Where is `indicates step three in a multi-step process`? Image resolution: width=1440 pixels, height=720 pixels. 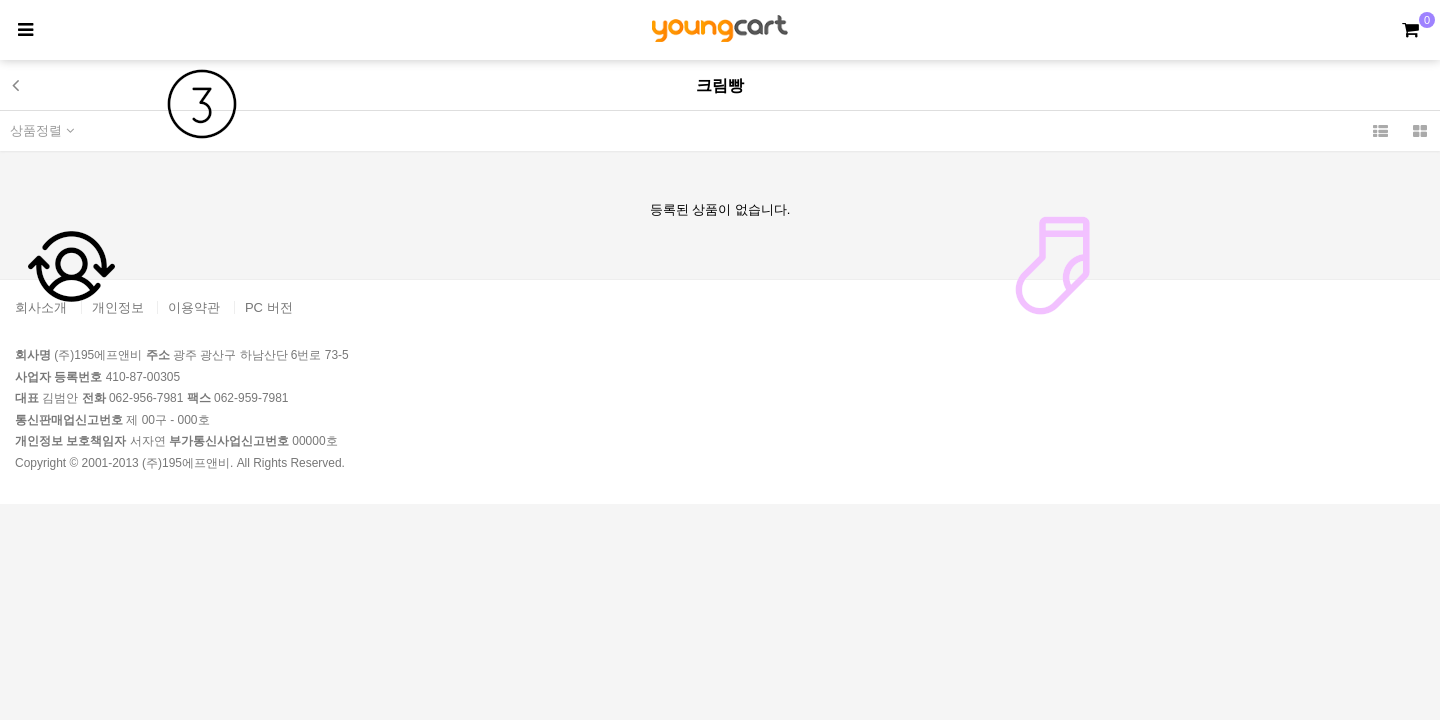 indicates step three in a multi-step process is located at coordinates (202, 104).